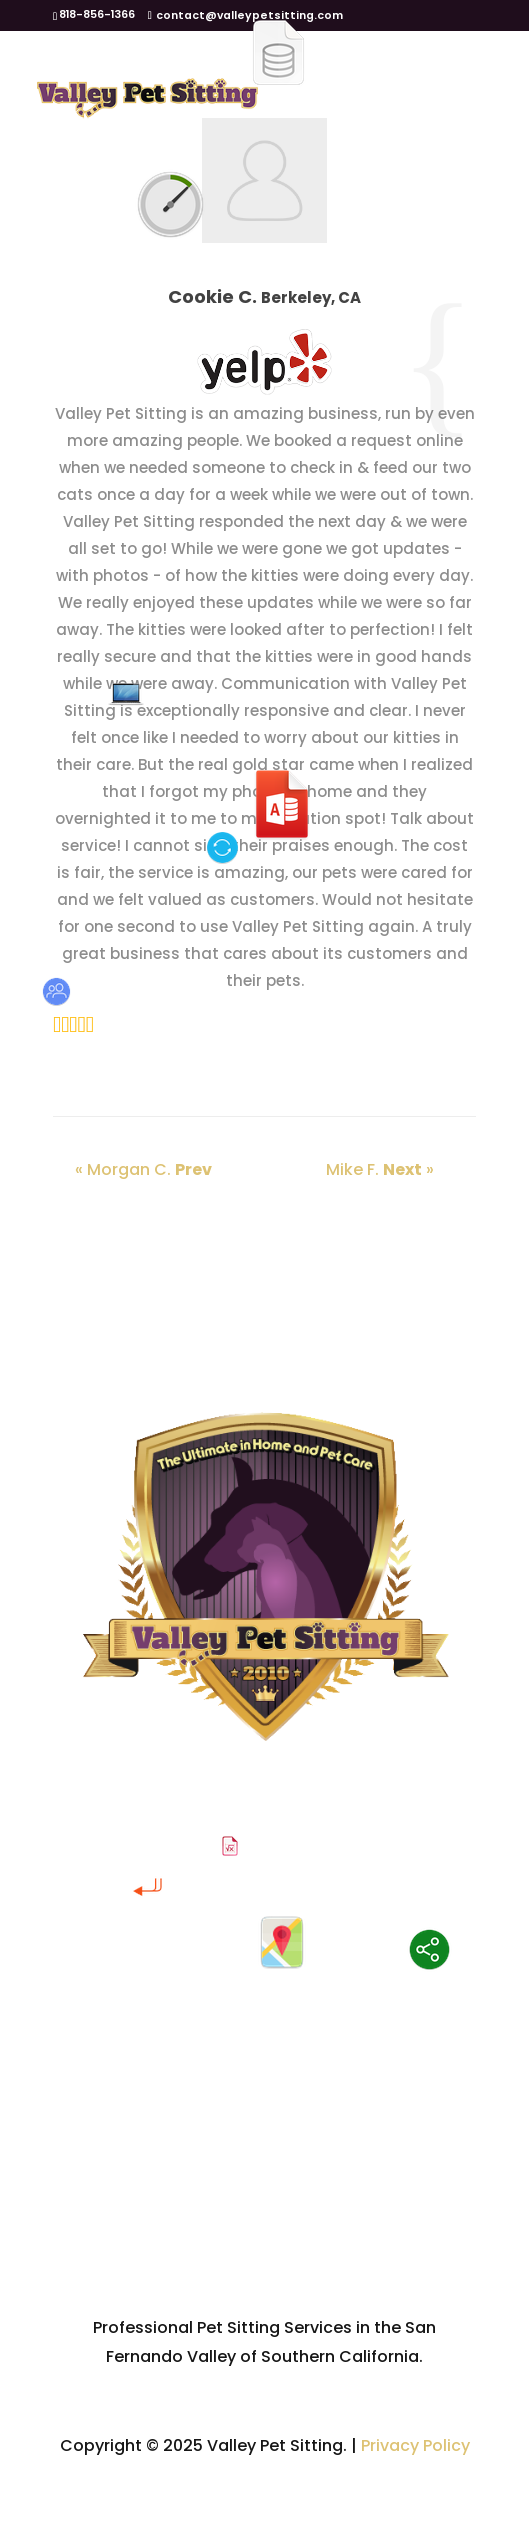  Describe the element at coordinates (278, 52) in the screenshot. I see `sql database file` at that location.